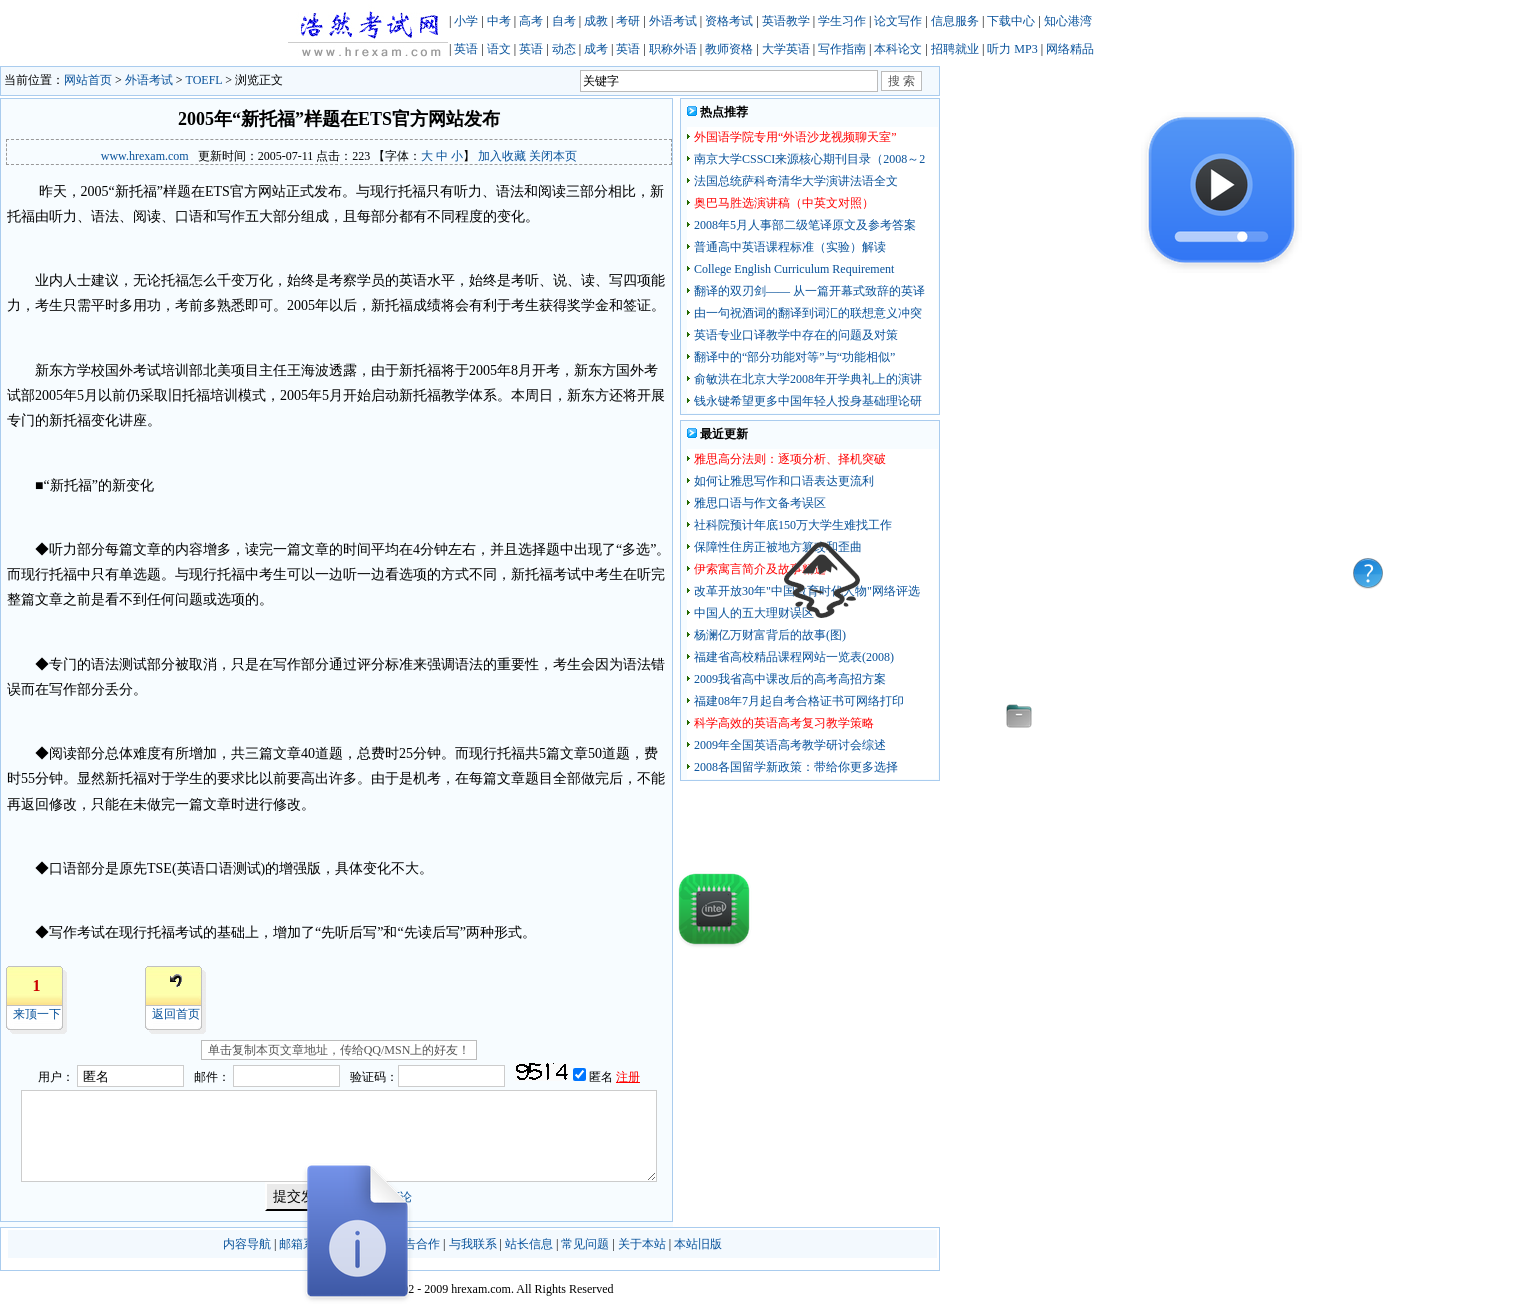 This screenshot has width=1516, height=1304. I want to click on open inkscape vector graphics editor, so click(822, 580).